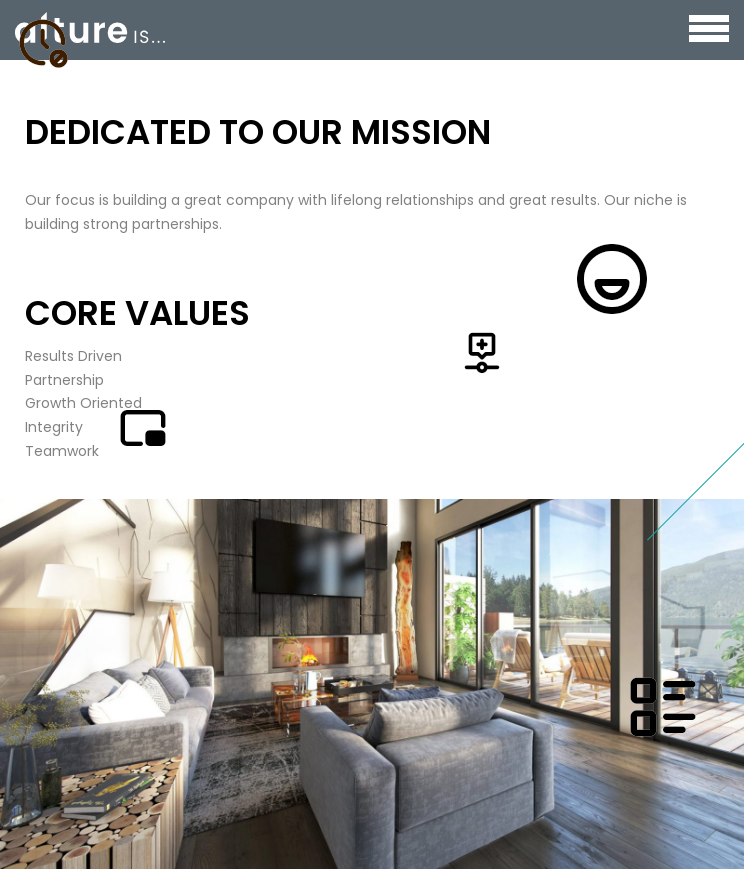 This screenshot has height=869, width=744. Describe the element at coordinates (663, 707) in the screenshot. I see `view detailed list items` at that location.